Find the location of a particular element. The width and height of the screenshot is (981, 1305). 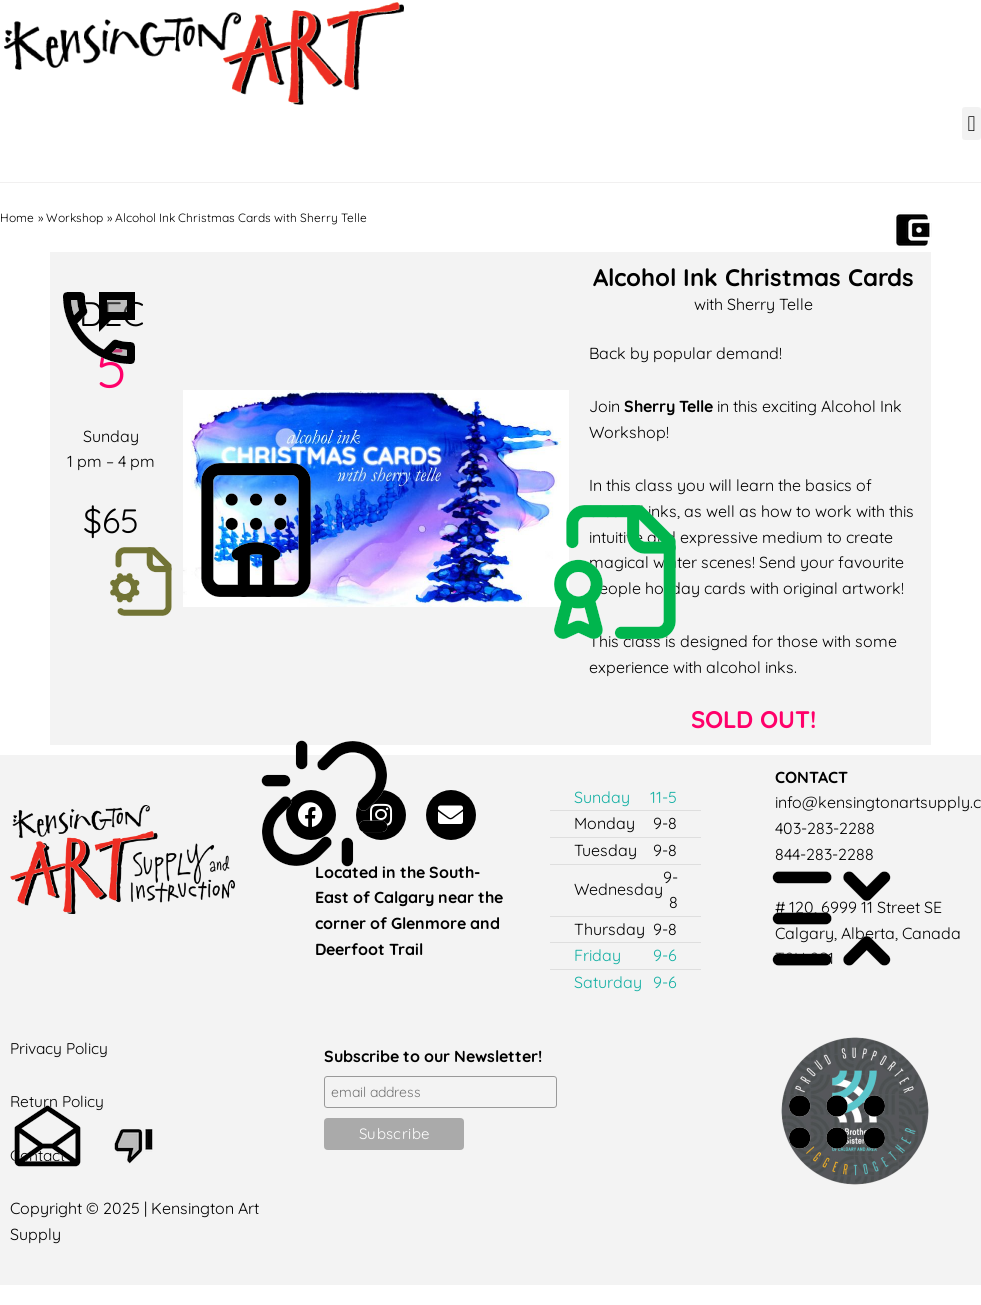

view certified or official document is located at coordinates (621, 572).